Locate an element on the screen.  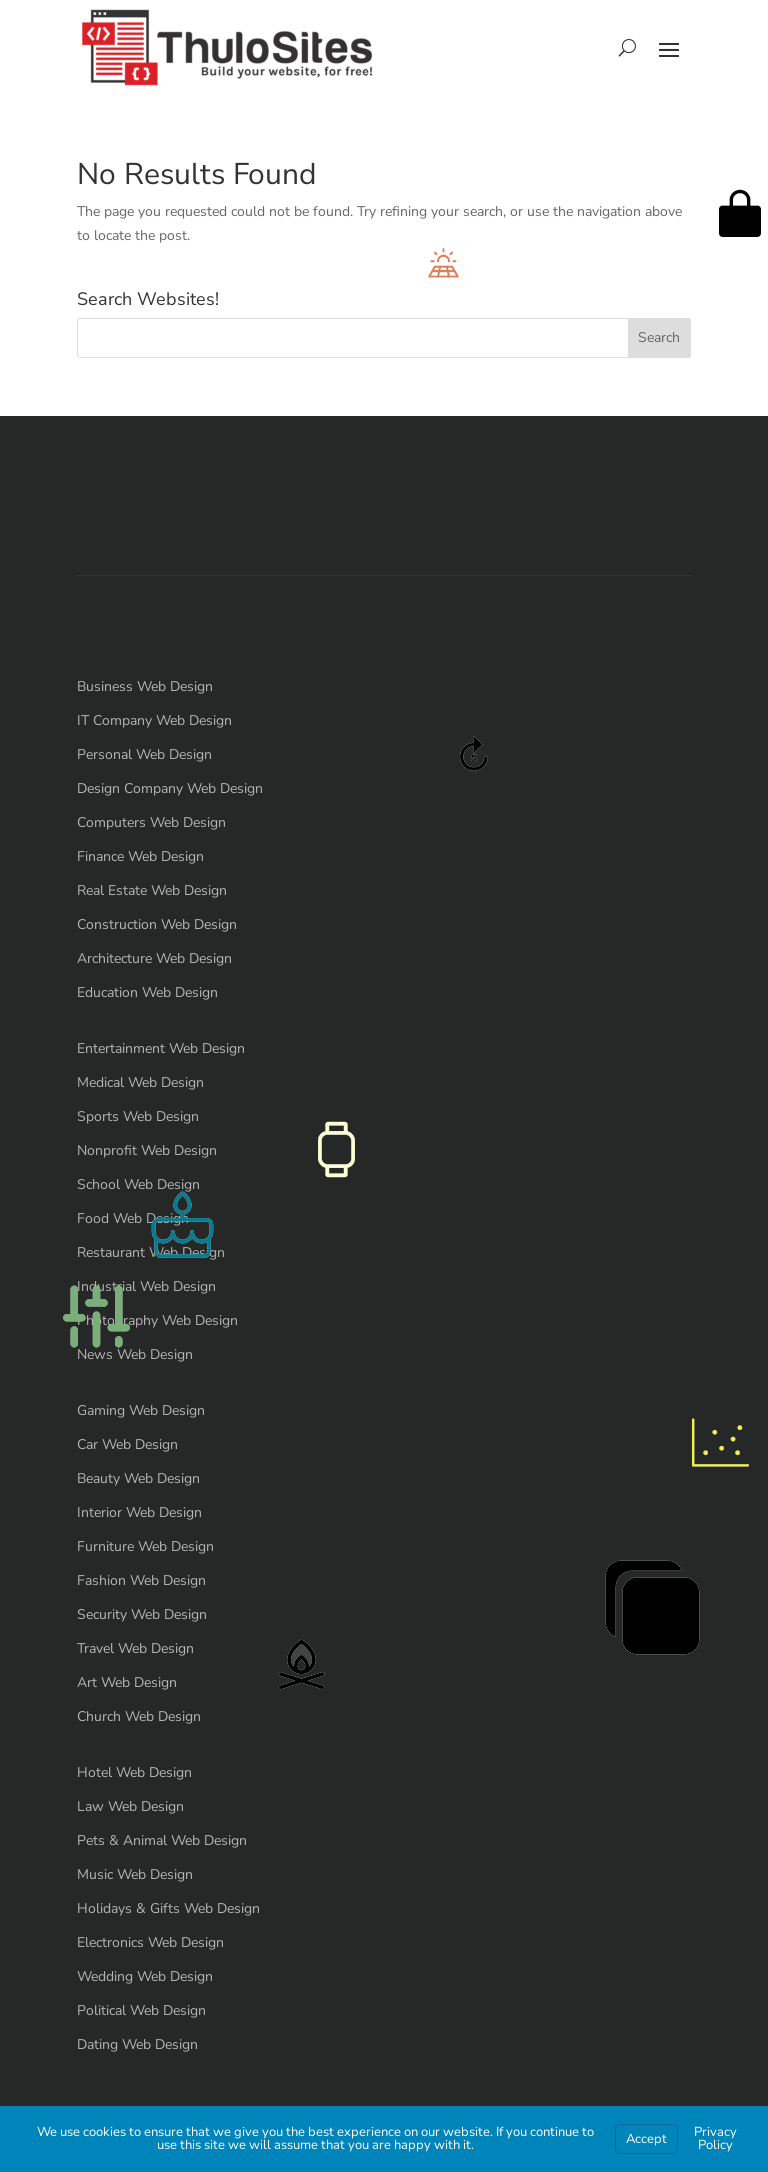
access smartwatch settings or connectivity is located at coordinates (336, 1149).